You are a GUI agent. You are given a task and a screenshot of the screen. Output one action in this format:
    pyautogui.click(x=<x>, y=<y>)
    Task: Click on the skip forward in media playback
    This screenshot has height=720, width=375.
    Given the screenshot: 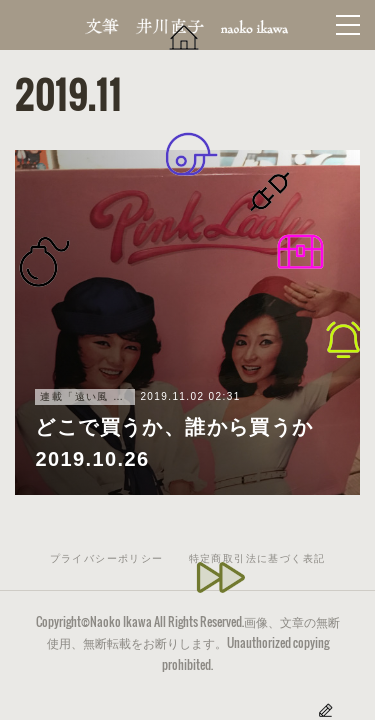 What is the action you would take?
    pyautogui.click(x=217, y=577)
    